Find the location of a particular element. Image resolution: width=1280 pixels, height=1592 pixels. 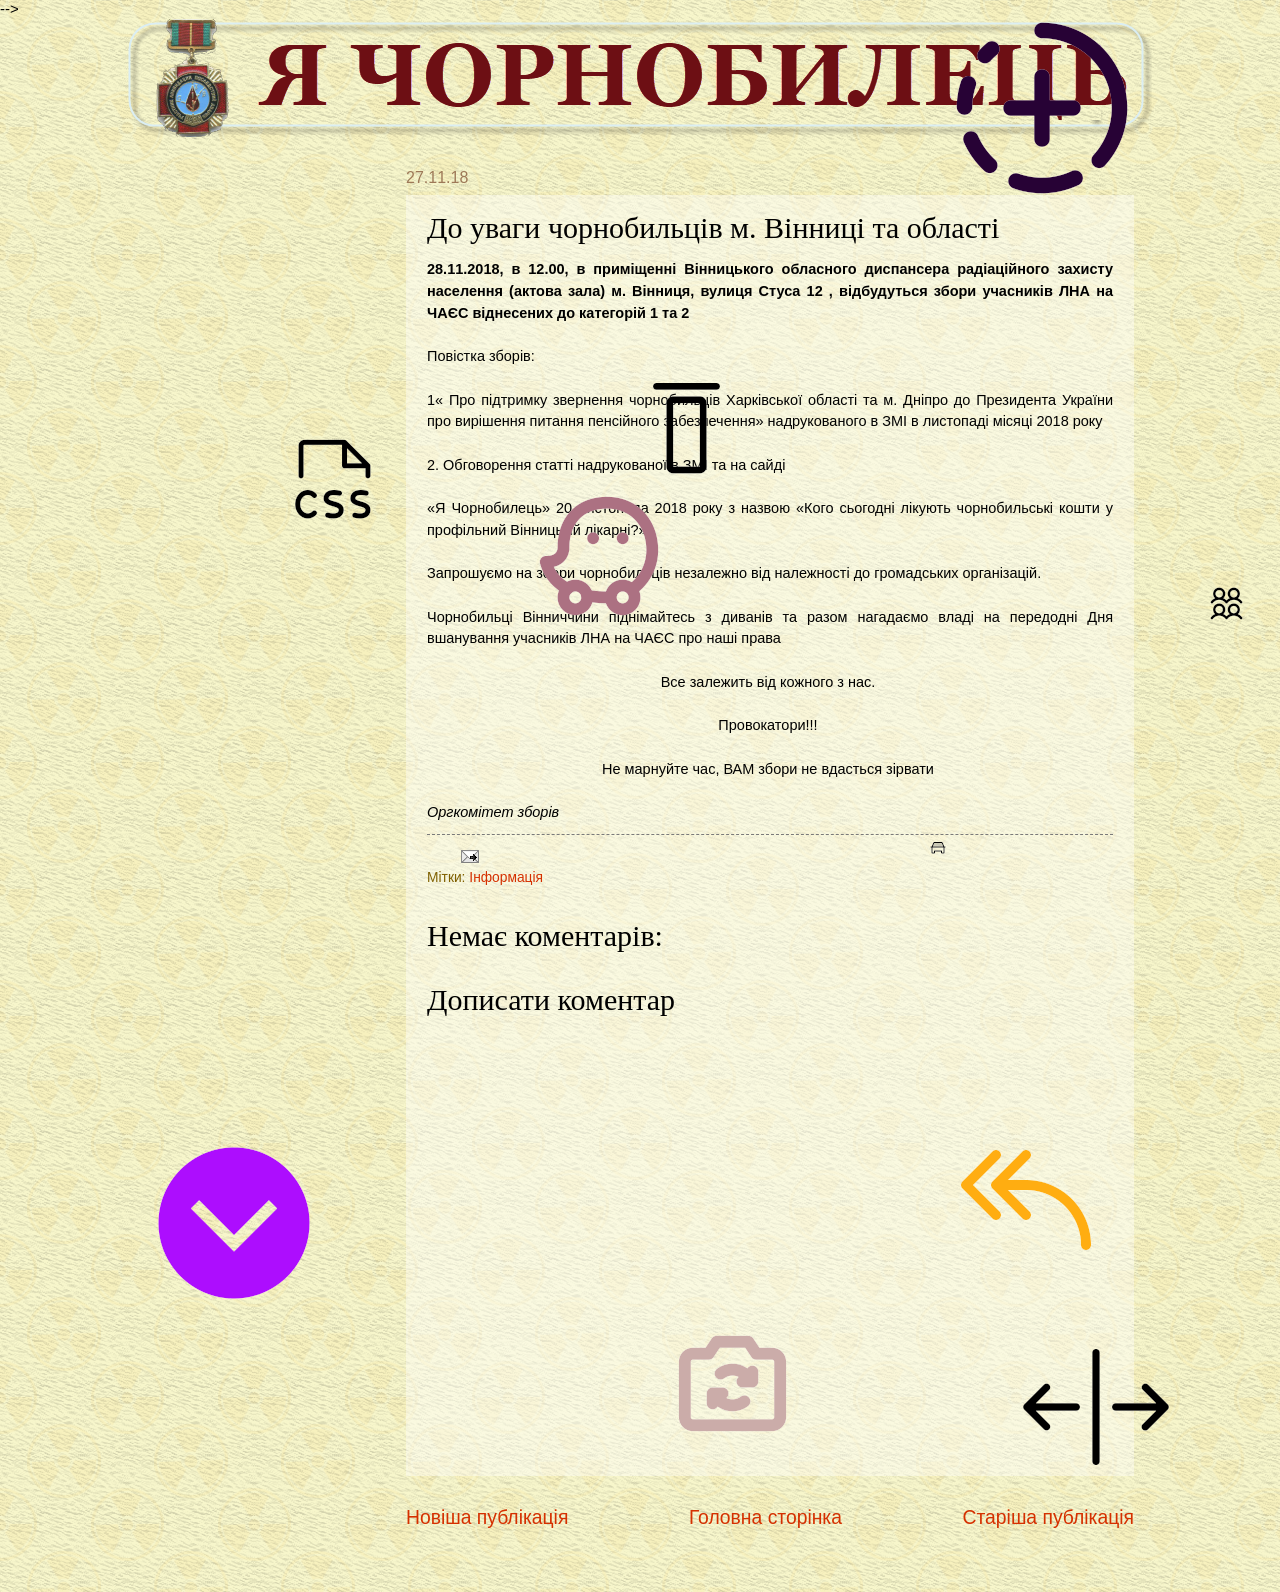

view all team members is located at coordinates (1226, 603).